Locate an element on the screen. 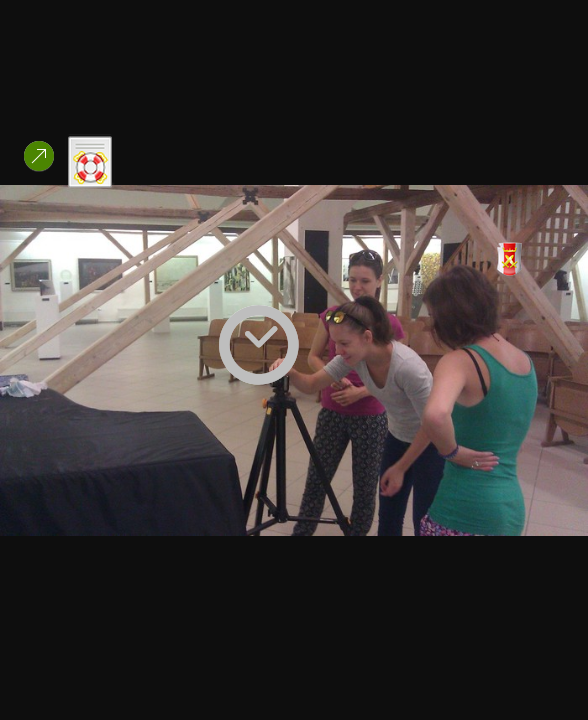 The height and width of the screenshot is (720, 588). view recently opened documents is located at coordinates (261, 347).